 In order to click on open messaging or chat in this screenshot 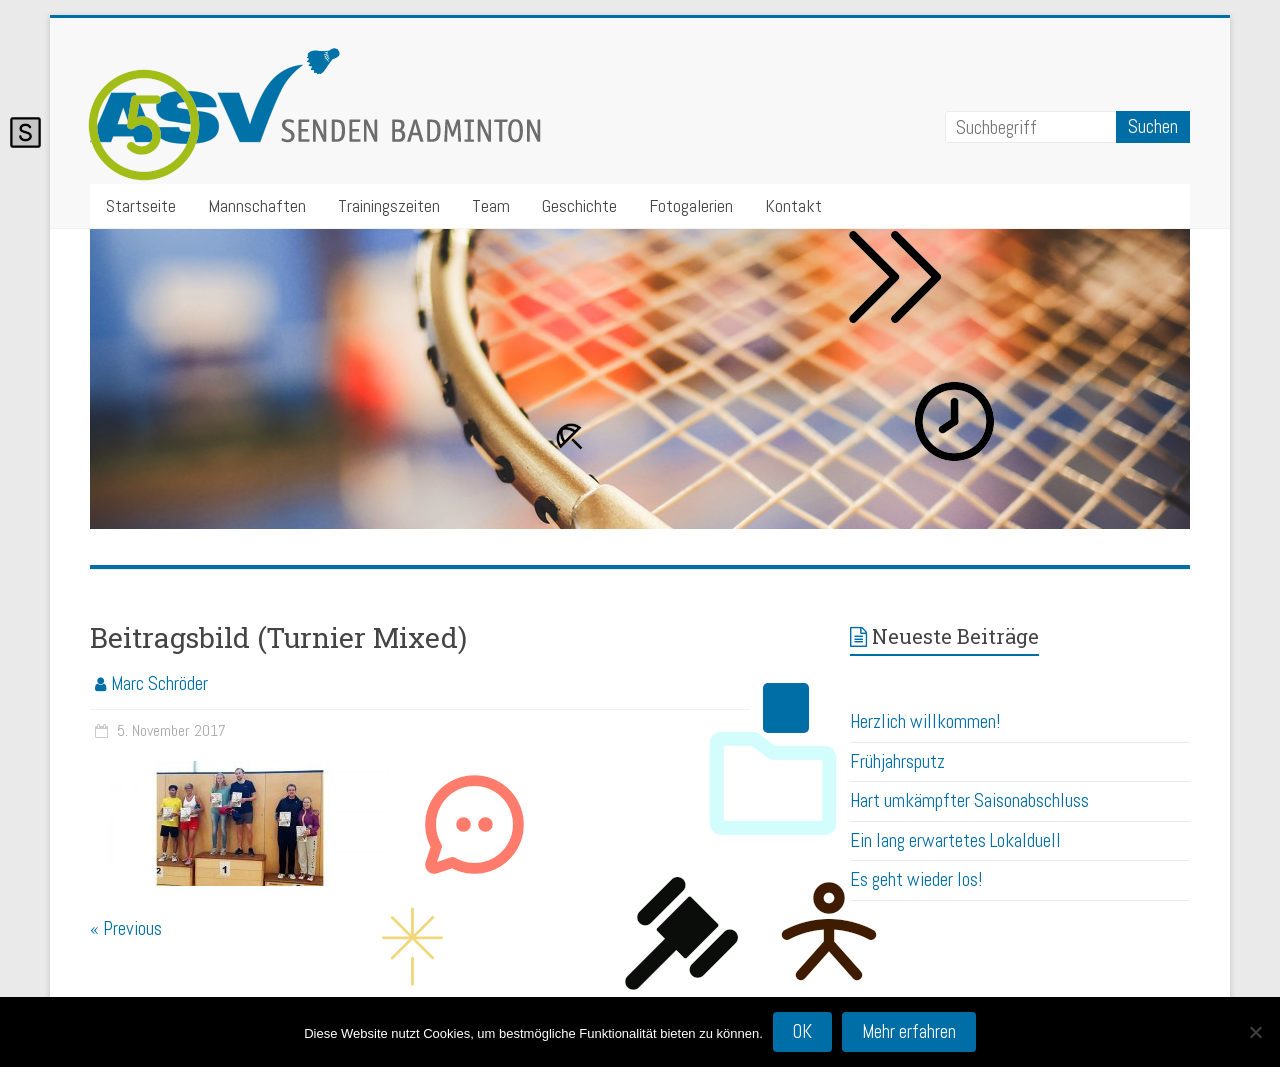, I will do `click(474, 824)`.